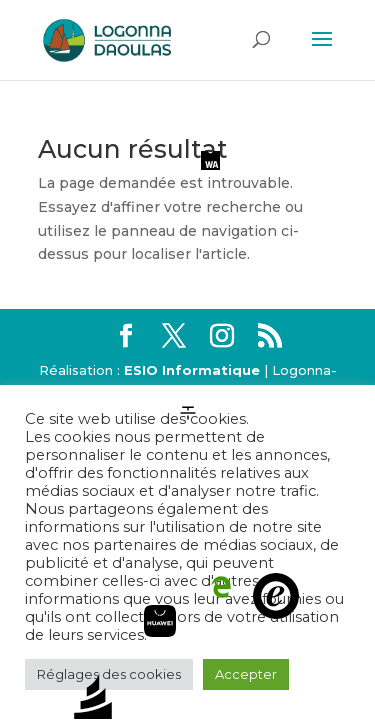  I want to click on trusted shops certification badge indicating verified seller status, so click(276, 596).